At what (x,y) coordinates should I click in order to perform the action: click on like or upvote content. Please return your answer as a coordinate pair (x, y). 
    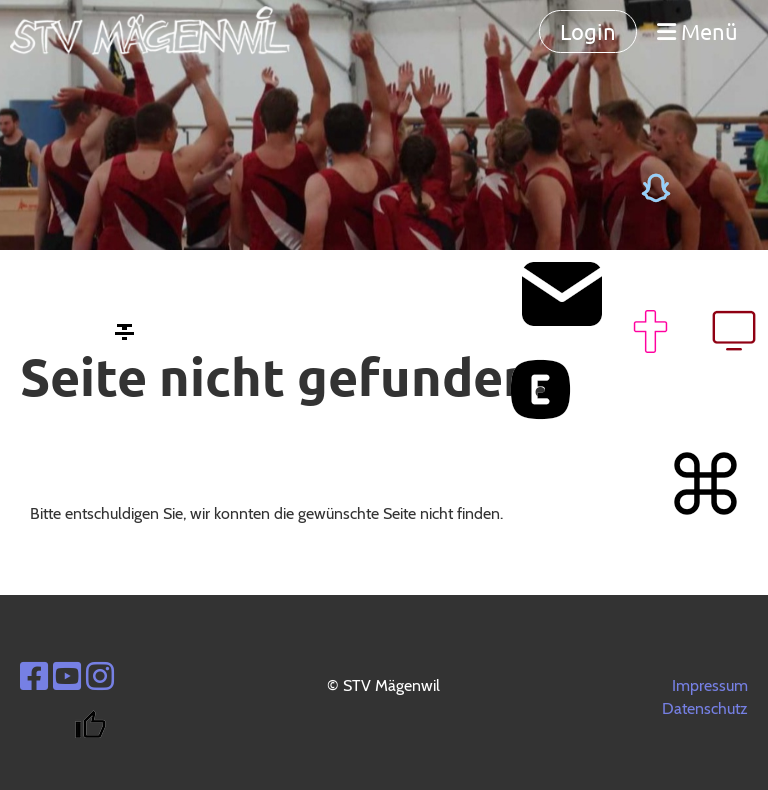
    Looking at the image, I should click on (90, 725).